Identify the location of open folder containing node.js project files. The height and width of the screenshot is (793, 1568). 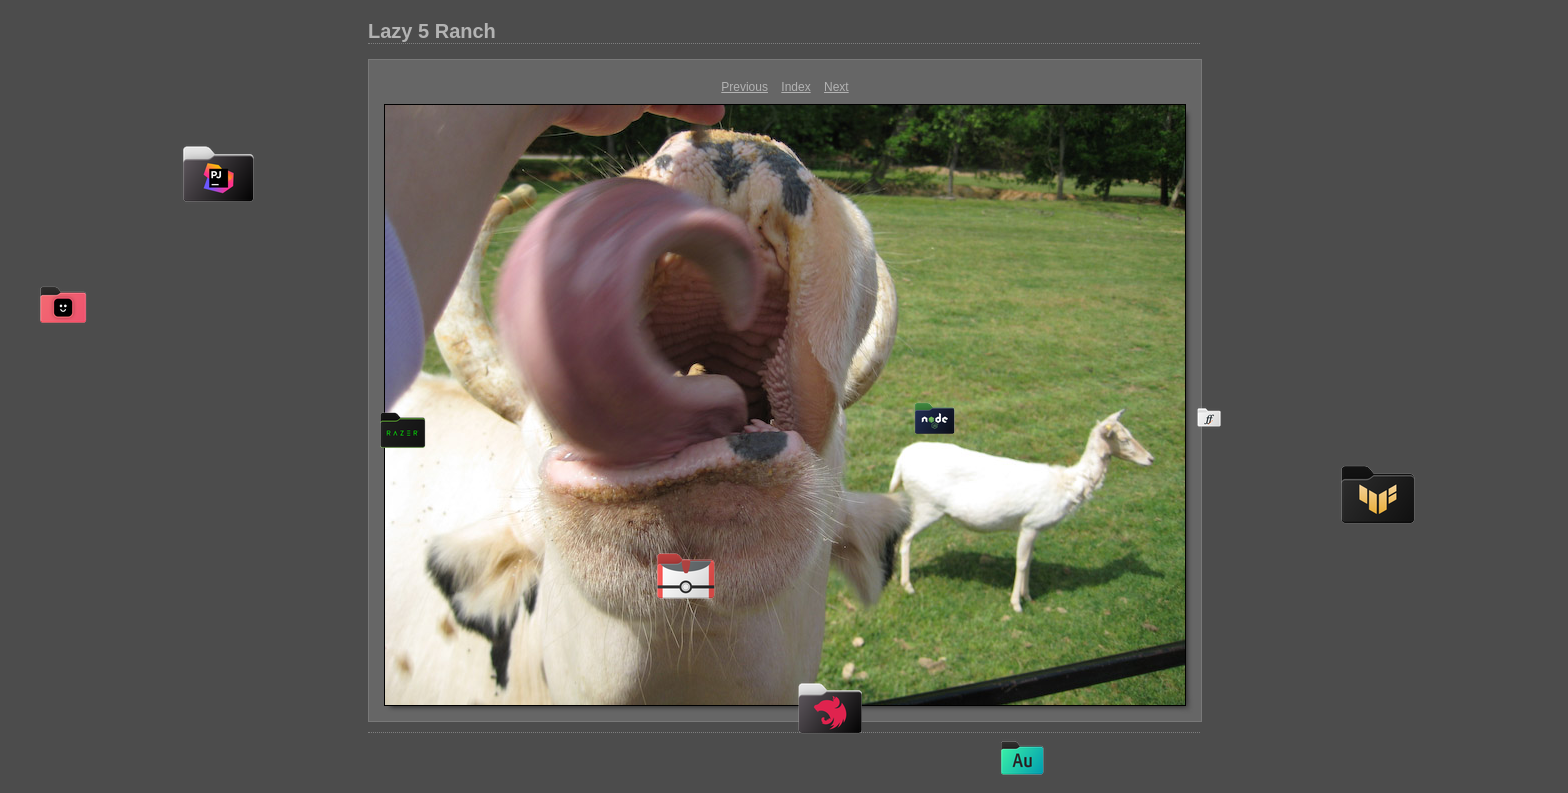
(934, 419).